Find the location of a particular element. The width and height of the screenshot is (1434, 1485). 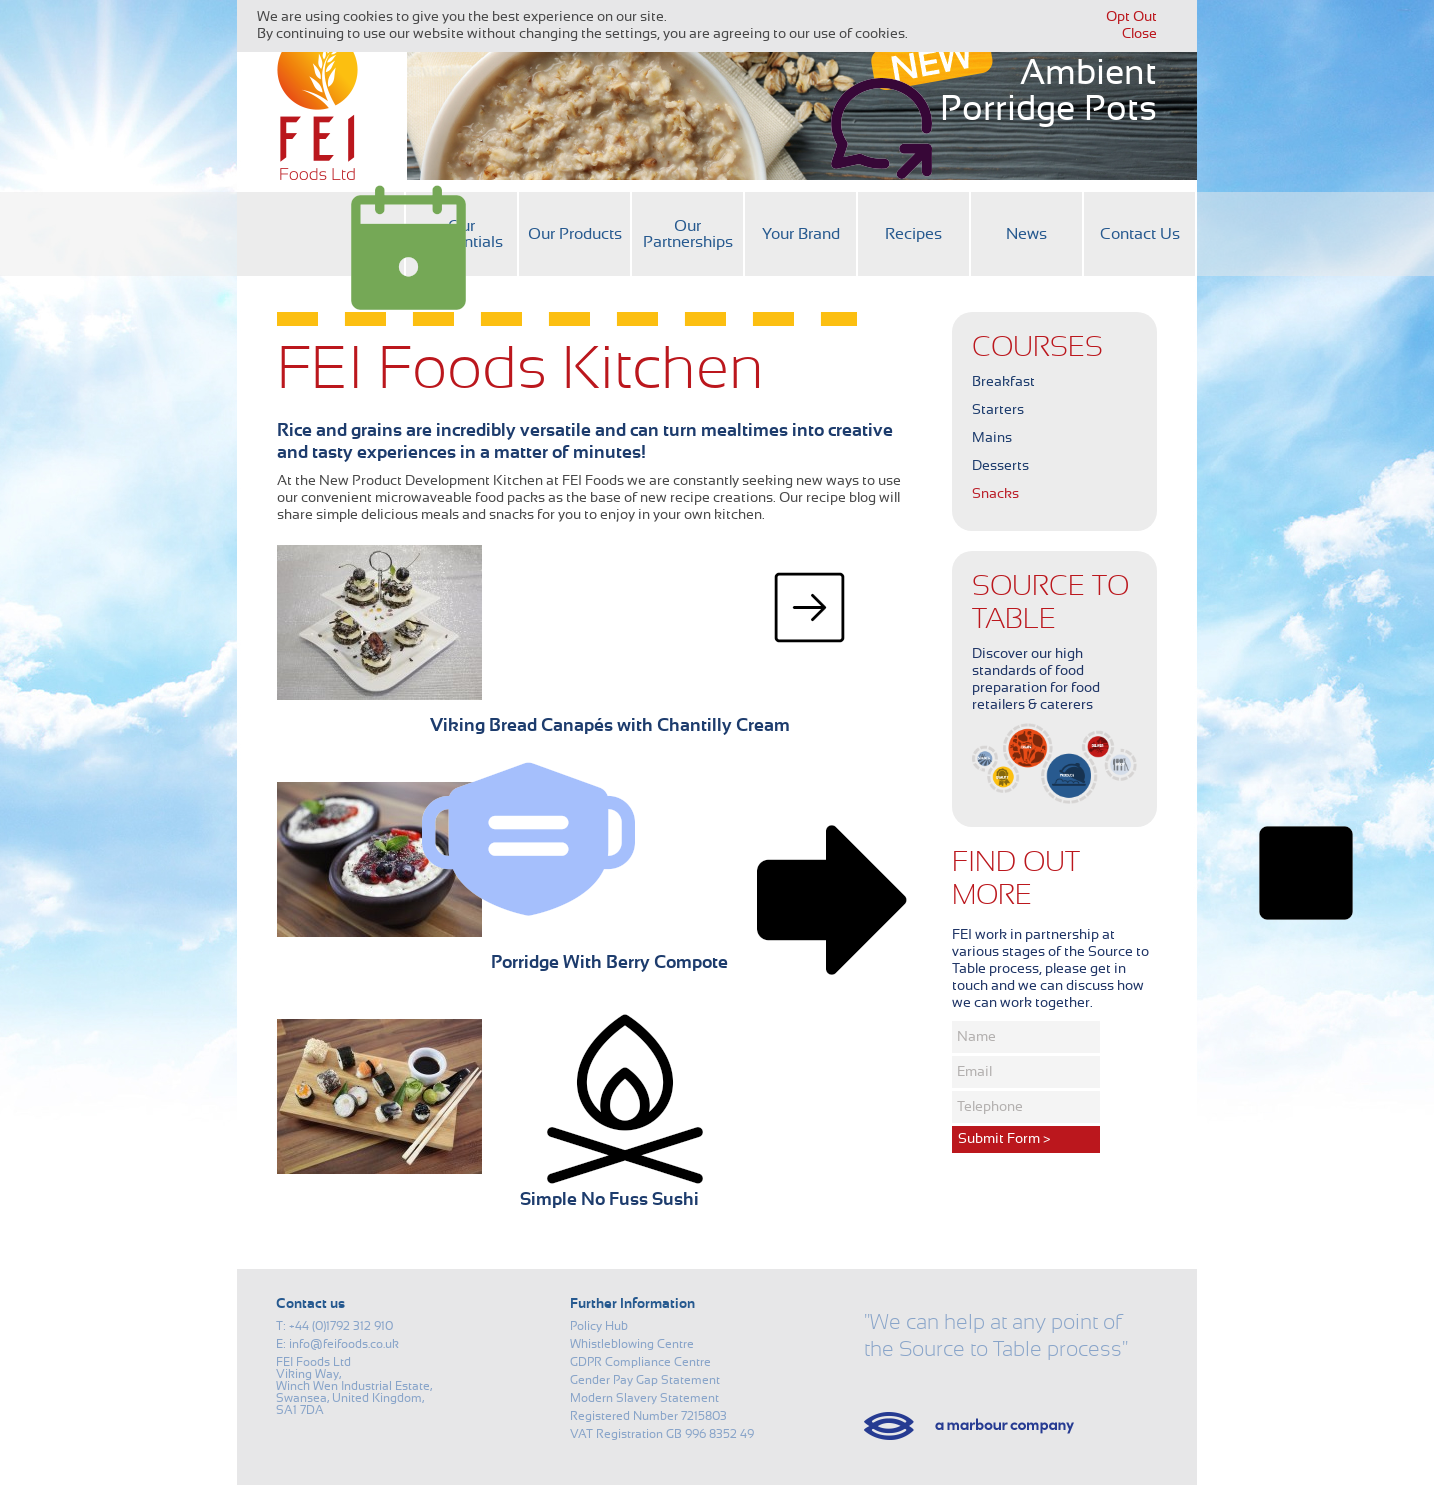

indicates mask required or health safety protocols is located at coordinates (528, 842).